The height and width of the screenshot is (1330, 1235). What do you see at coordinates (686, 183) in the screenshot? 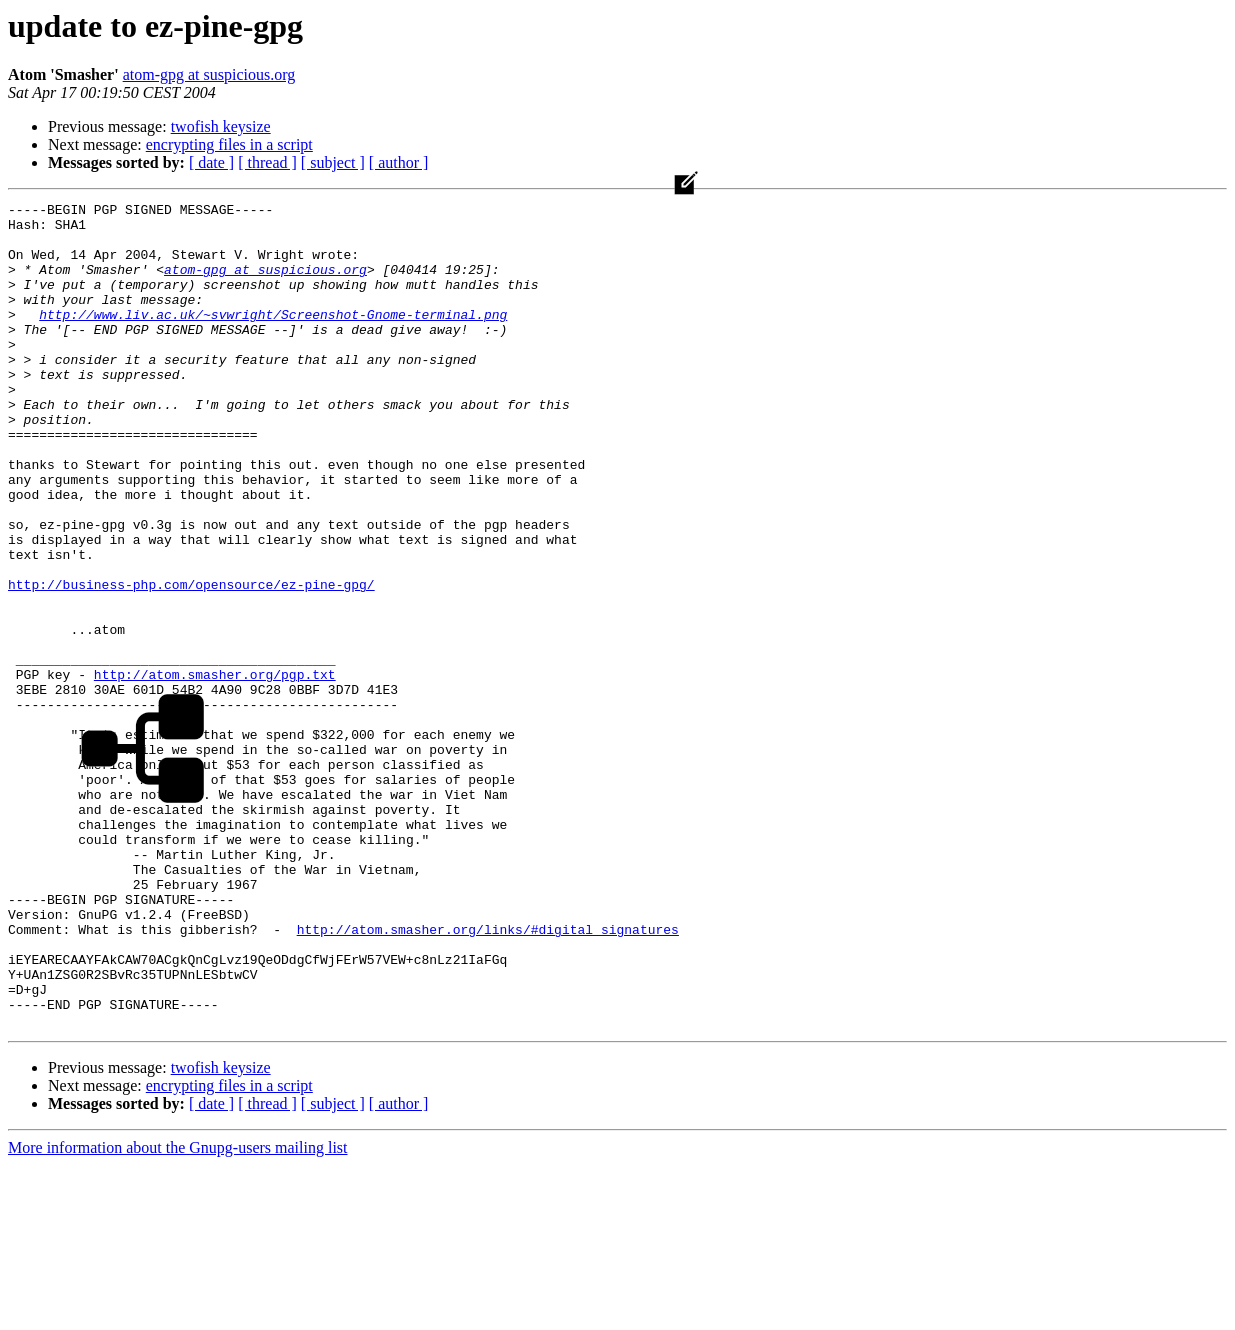
I see `create or compose new content` at bounding box center [686, 183].